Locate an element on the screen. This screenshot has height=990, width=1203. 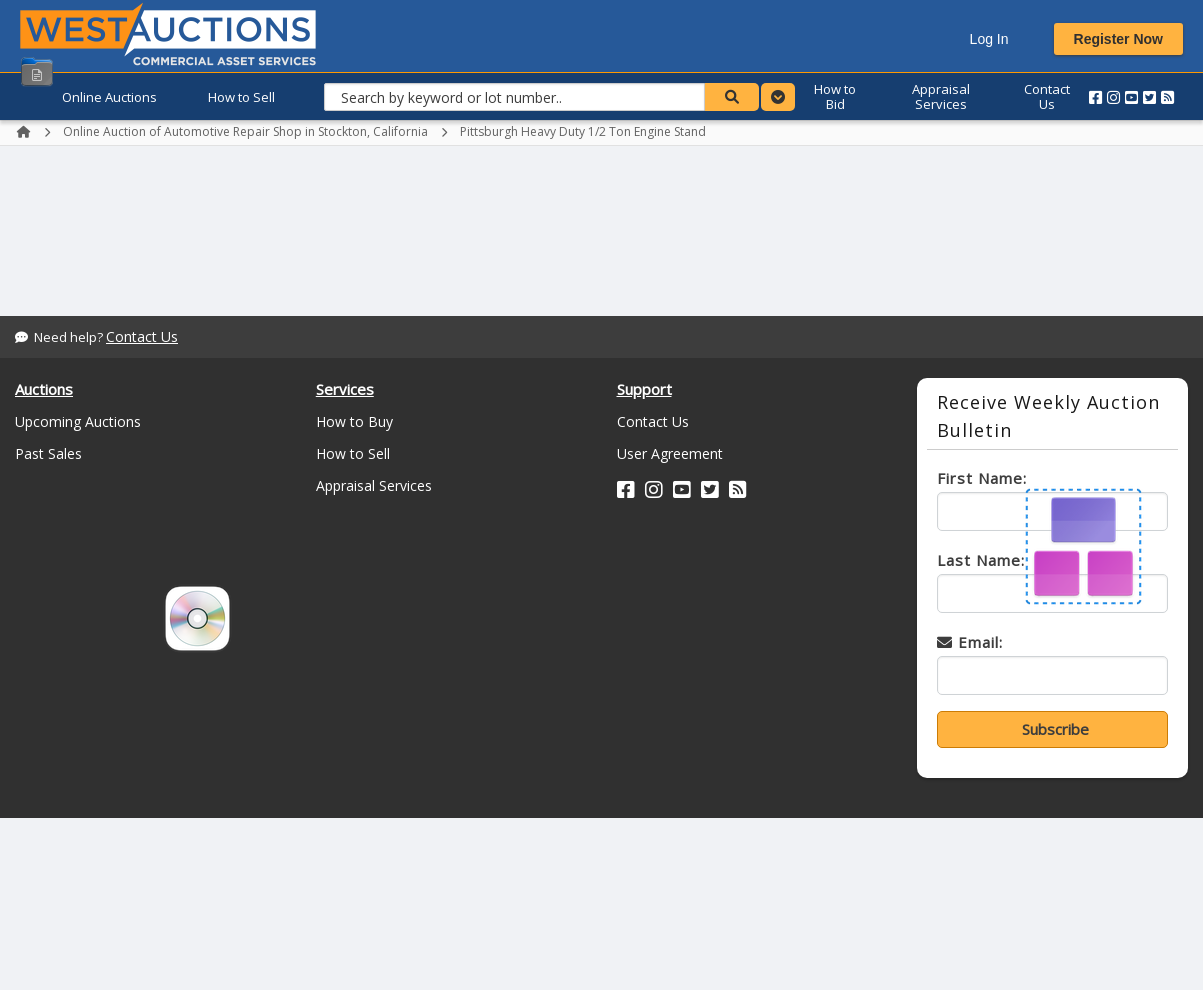
access optical disc settings or media is located at coordinates (197, 618).